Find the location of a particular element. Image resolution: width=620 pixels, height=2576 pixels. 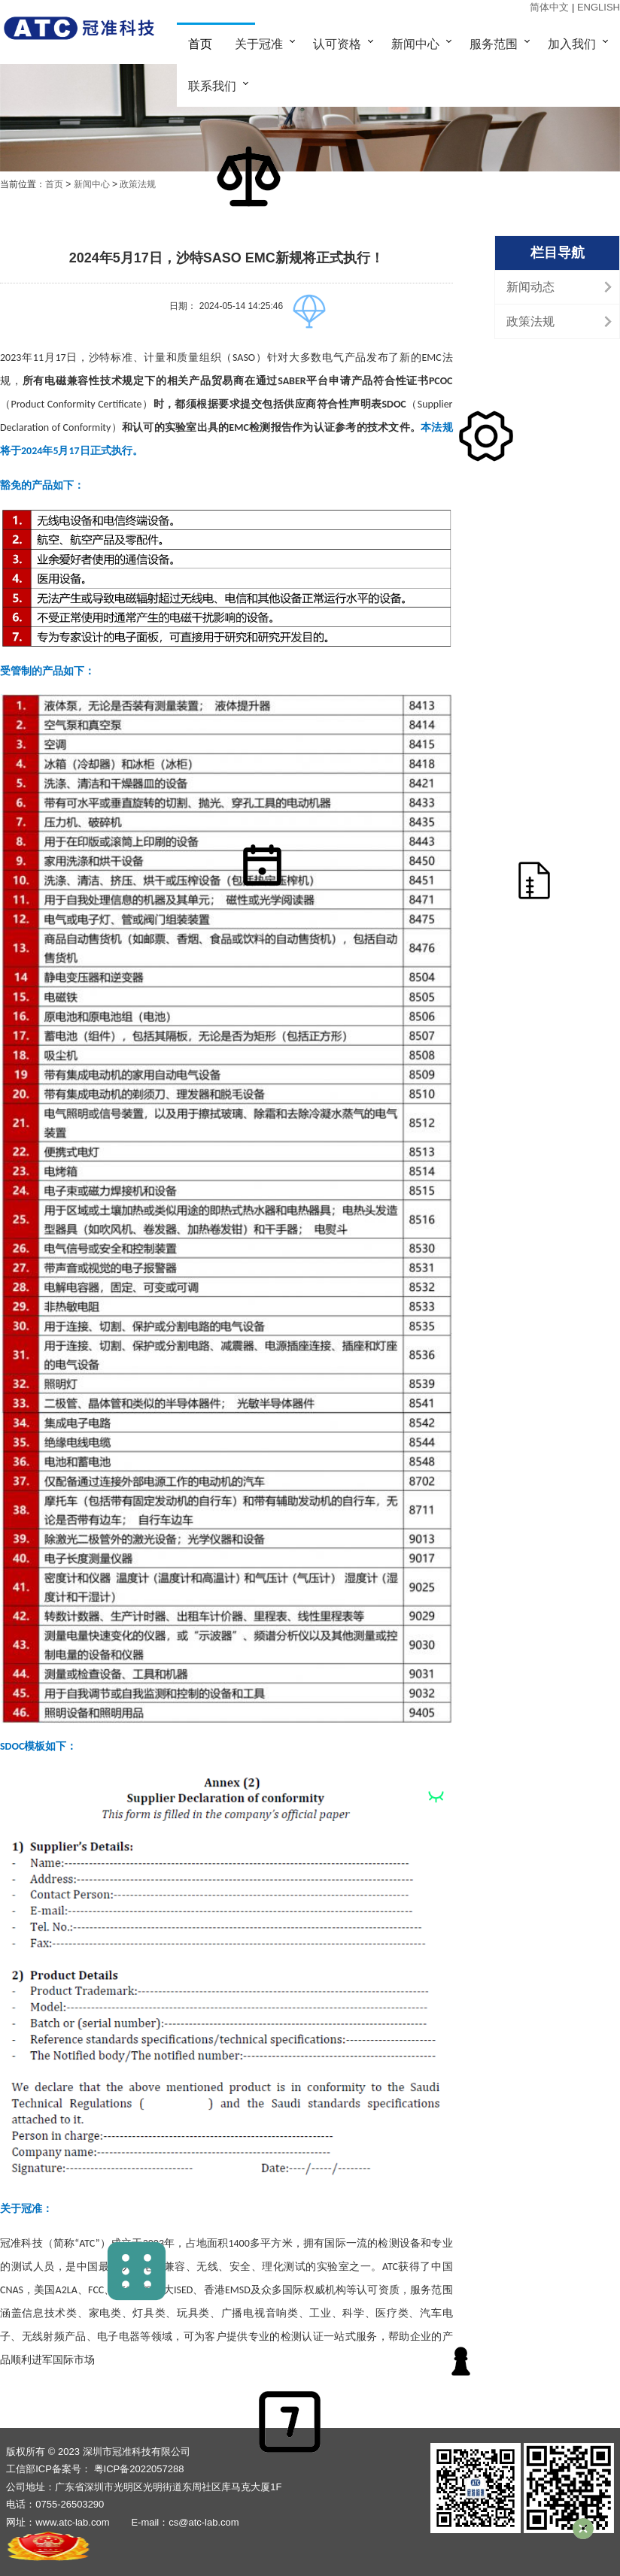

play chess or access chess game is located at coordinates (460, 2362).